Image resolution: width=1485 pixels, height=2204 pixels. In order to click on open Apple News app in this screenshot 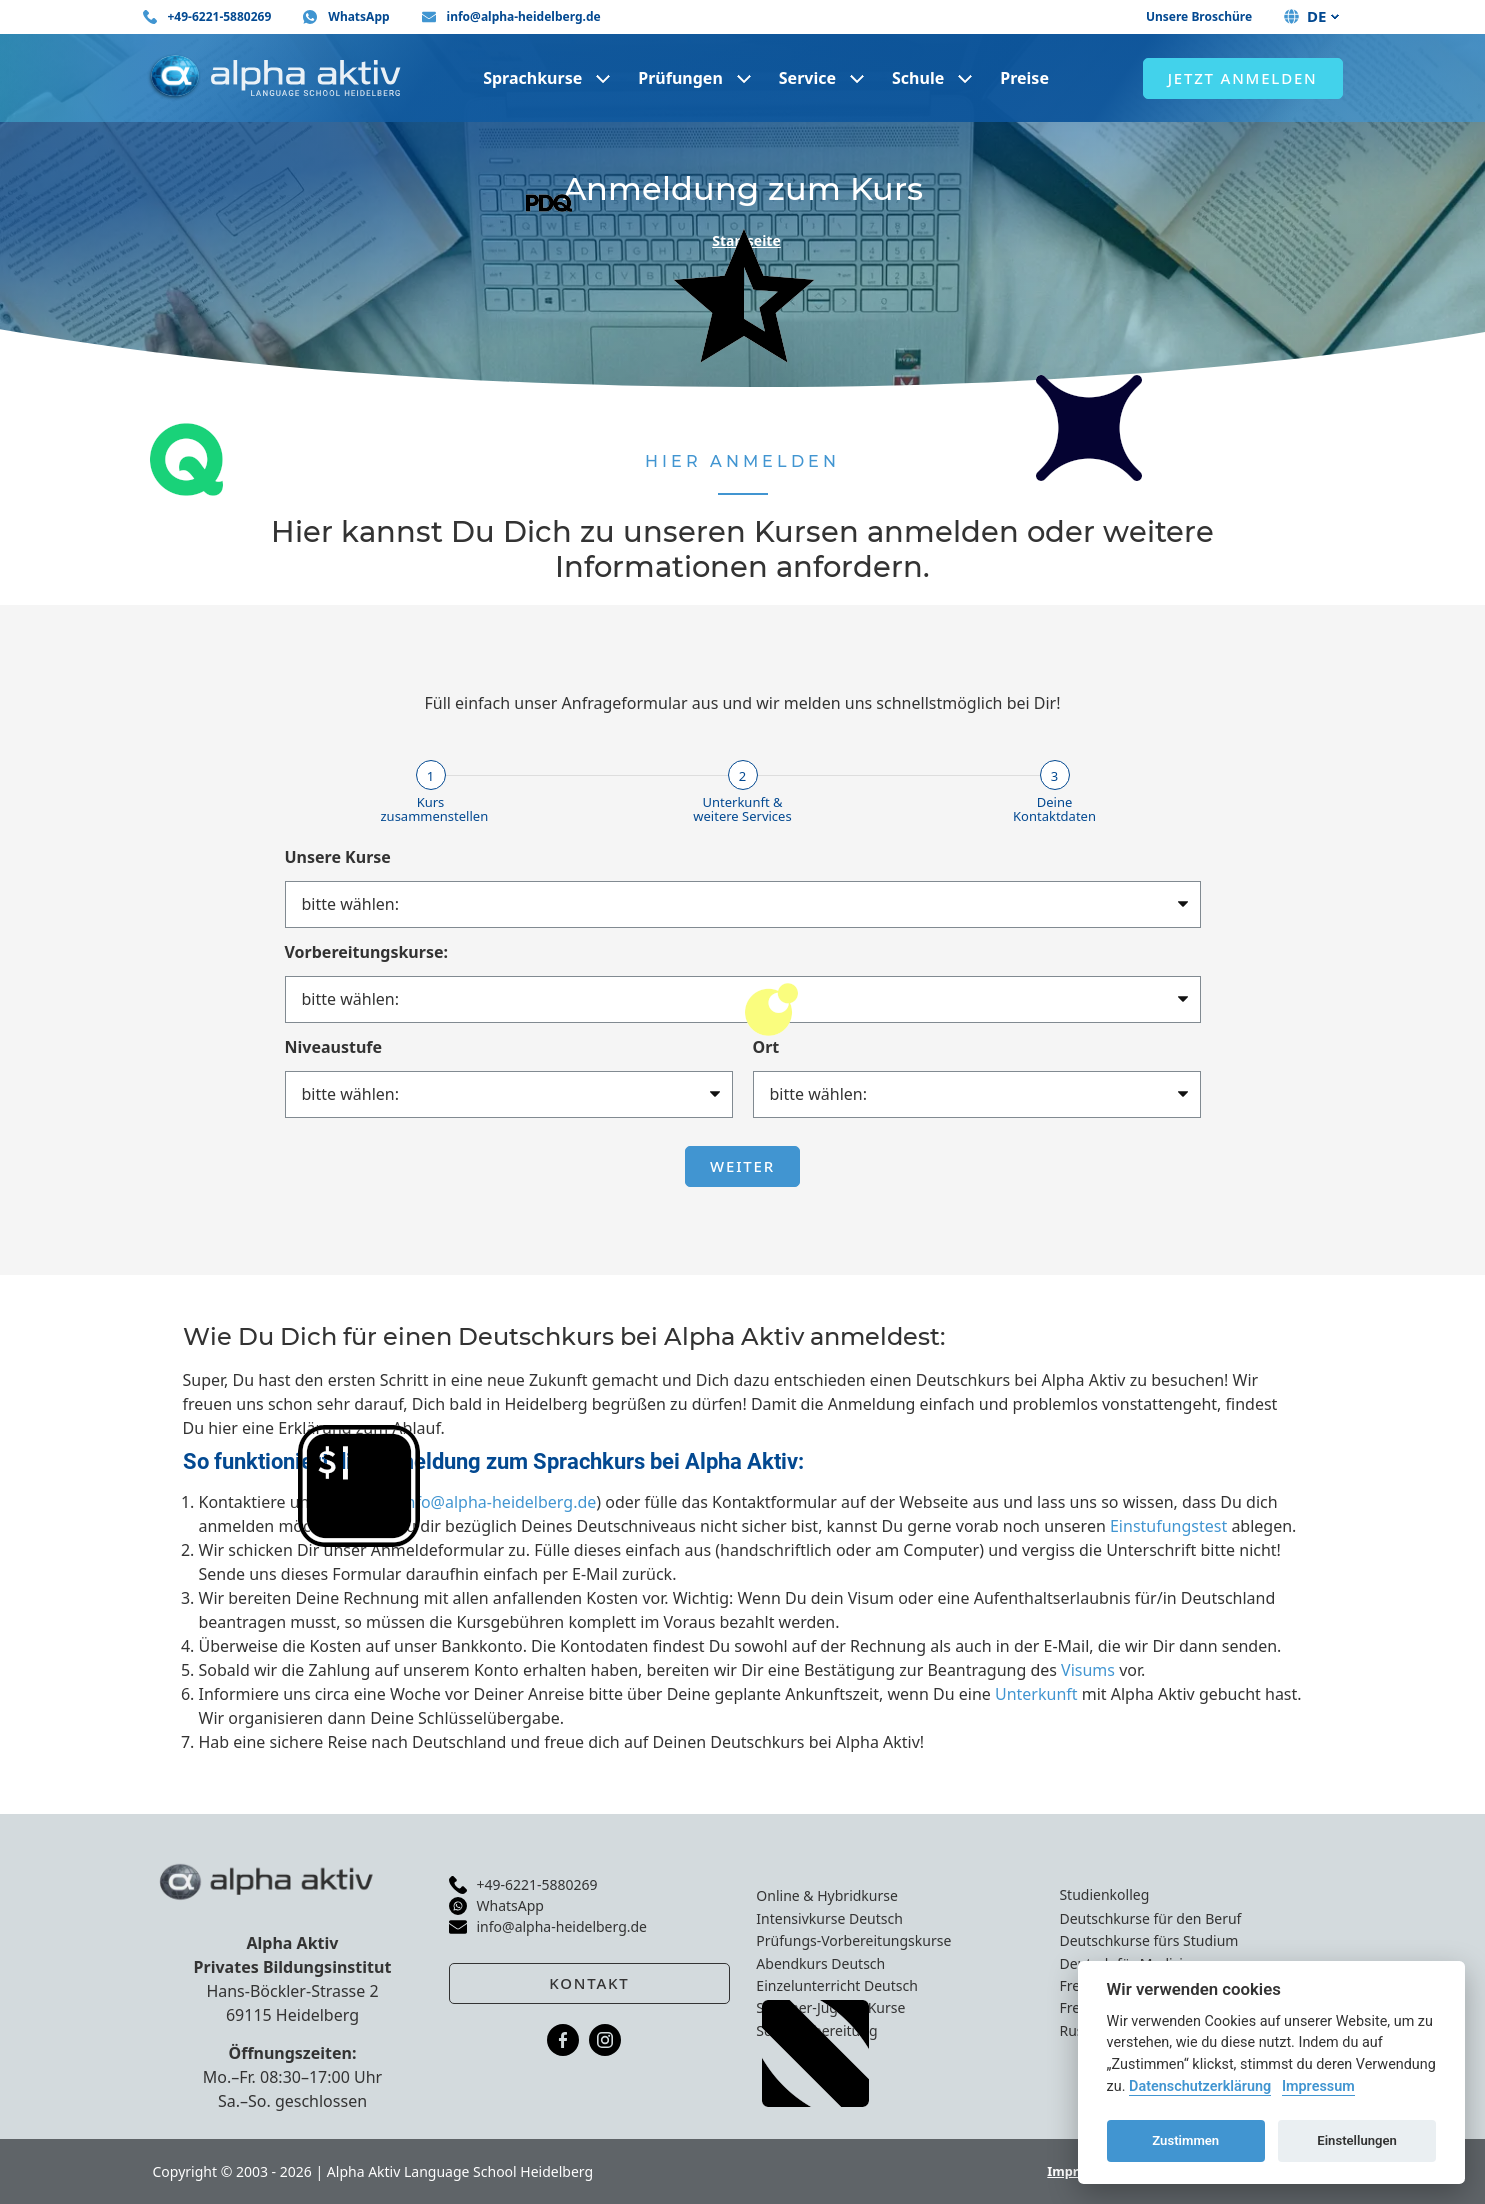, I will do `click(815, 2053)`.